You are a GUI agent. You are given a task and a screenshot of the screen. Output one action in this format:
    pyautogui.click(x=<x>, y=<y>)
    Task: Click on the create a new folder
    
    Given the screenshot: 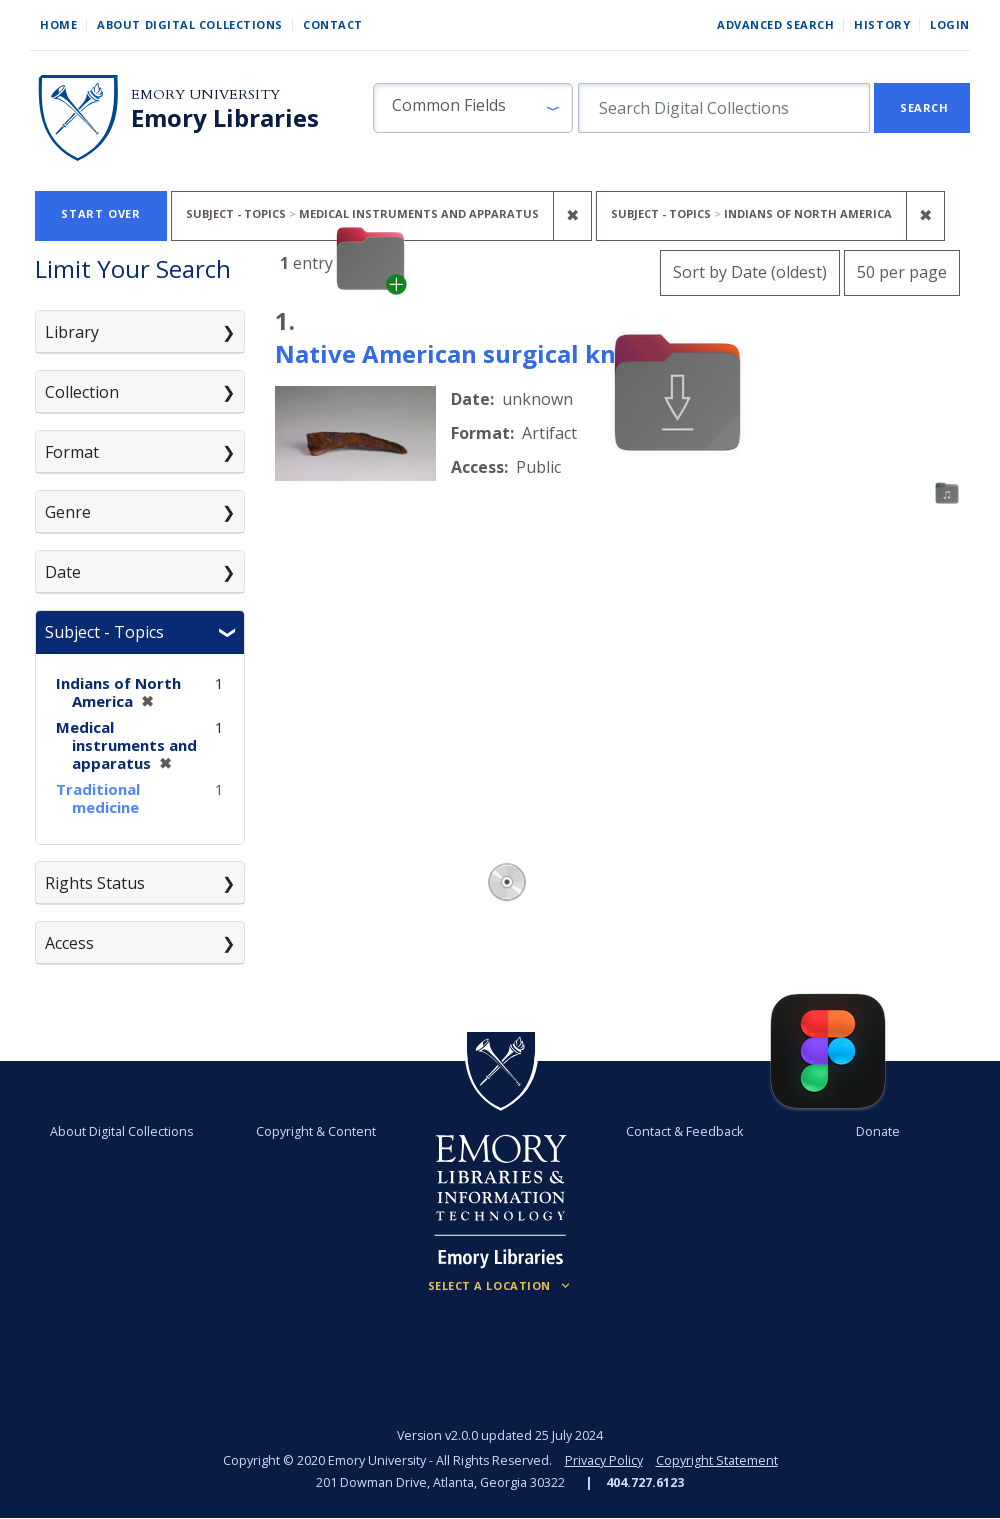 What is the action you would take?
    pyautogui.click(x=370, y=258)
    